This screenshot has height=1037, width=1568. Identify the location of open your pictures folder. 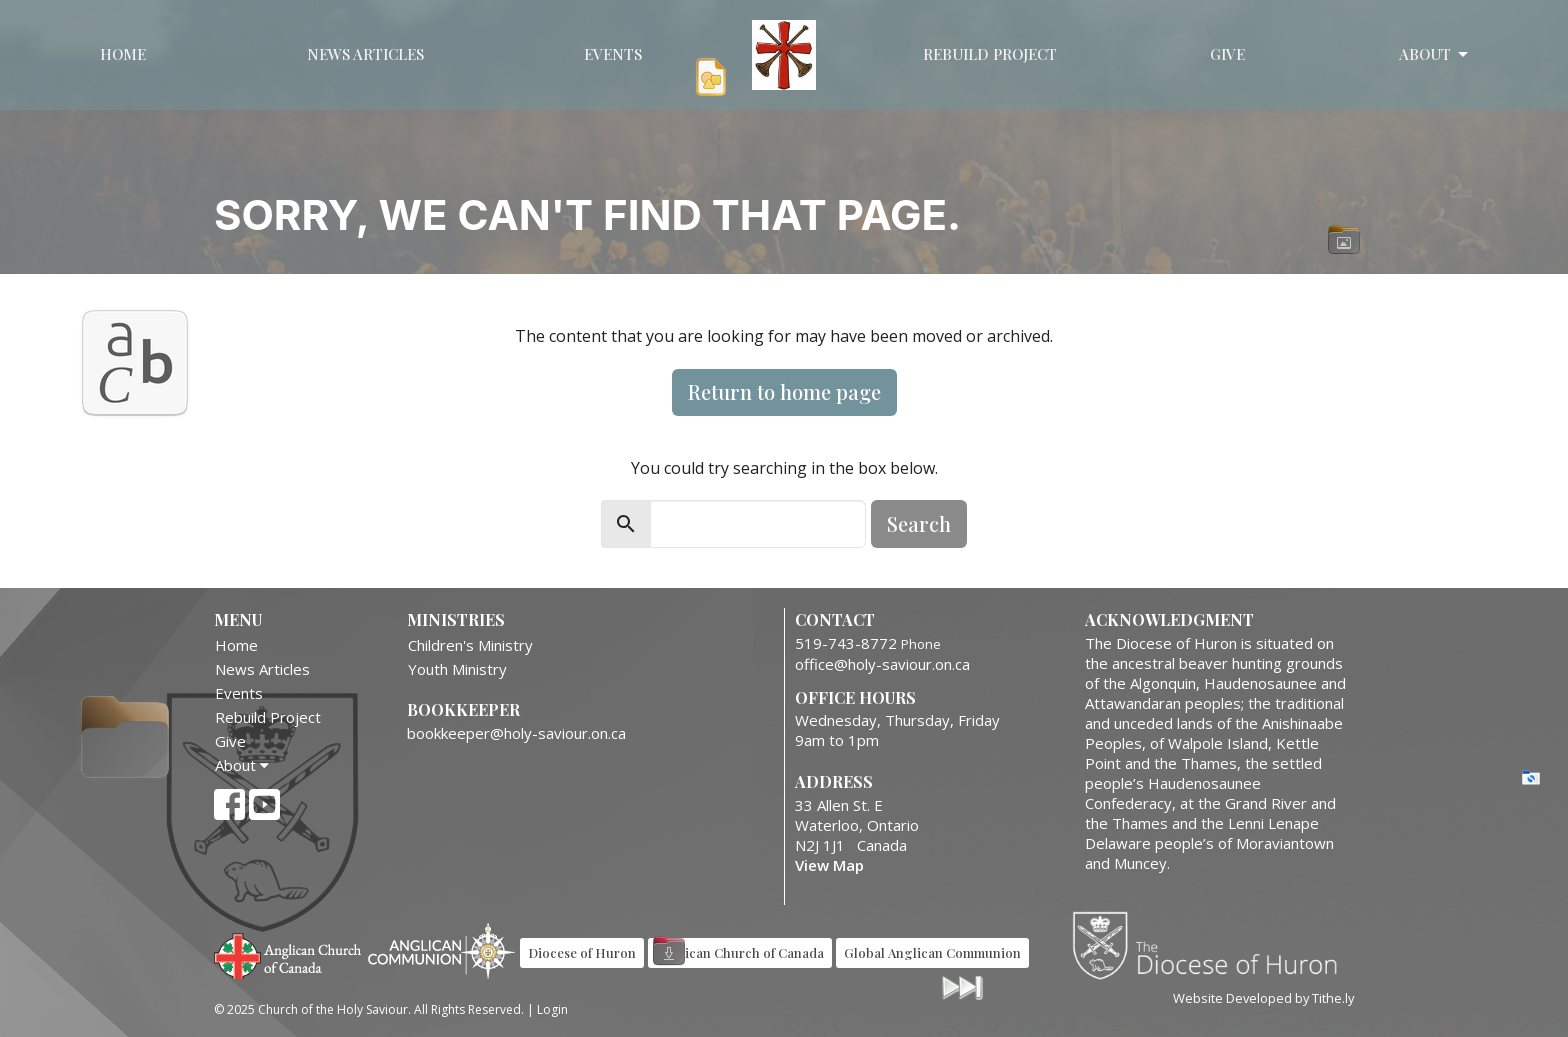
(1344, 239).